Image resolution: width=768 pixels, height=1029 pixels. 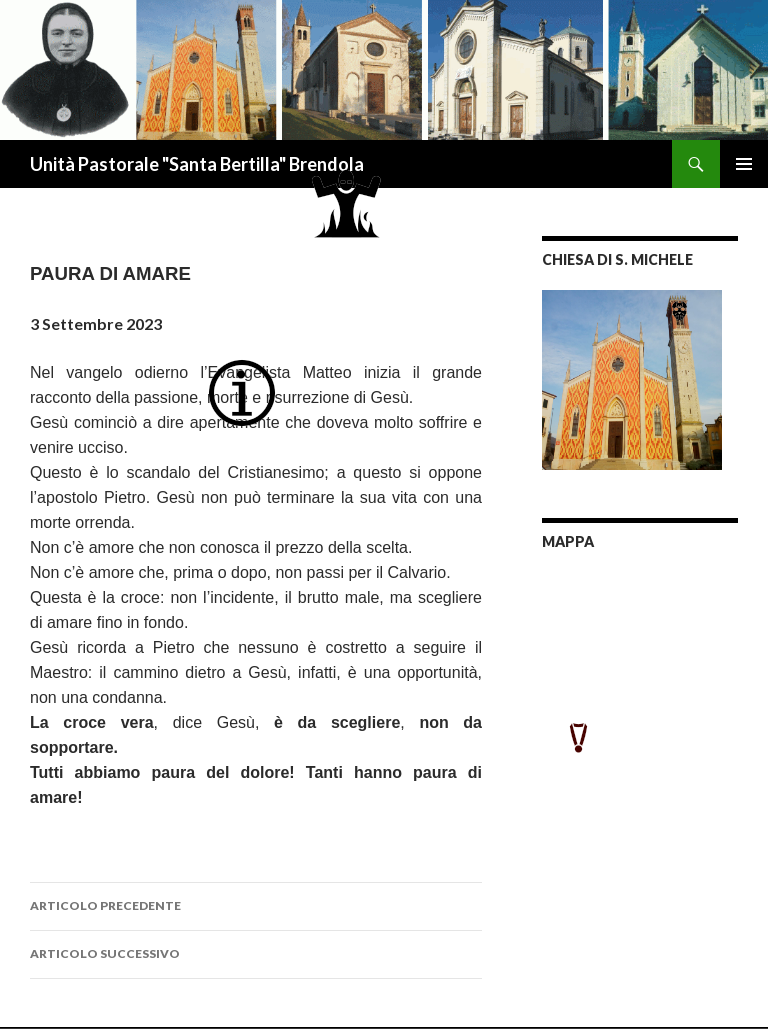 I want to click on view more information or details, so click(x=242, y=393).